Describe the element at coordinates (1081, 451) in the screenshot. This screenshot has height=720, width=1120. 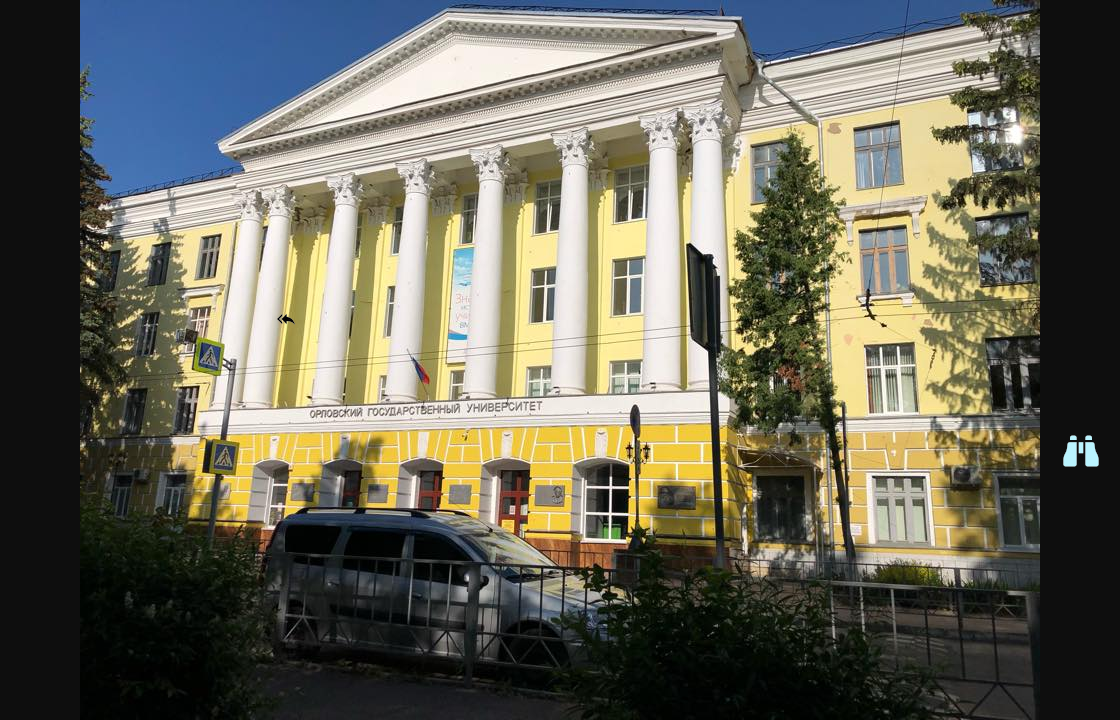
I see `search or explore content` at that location.